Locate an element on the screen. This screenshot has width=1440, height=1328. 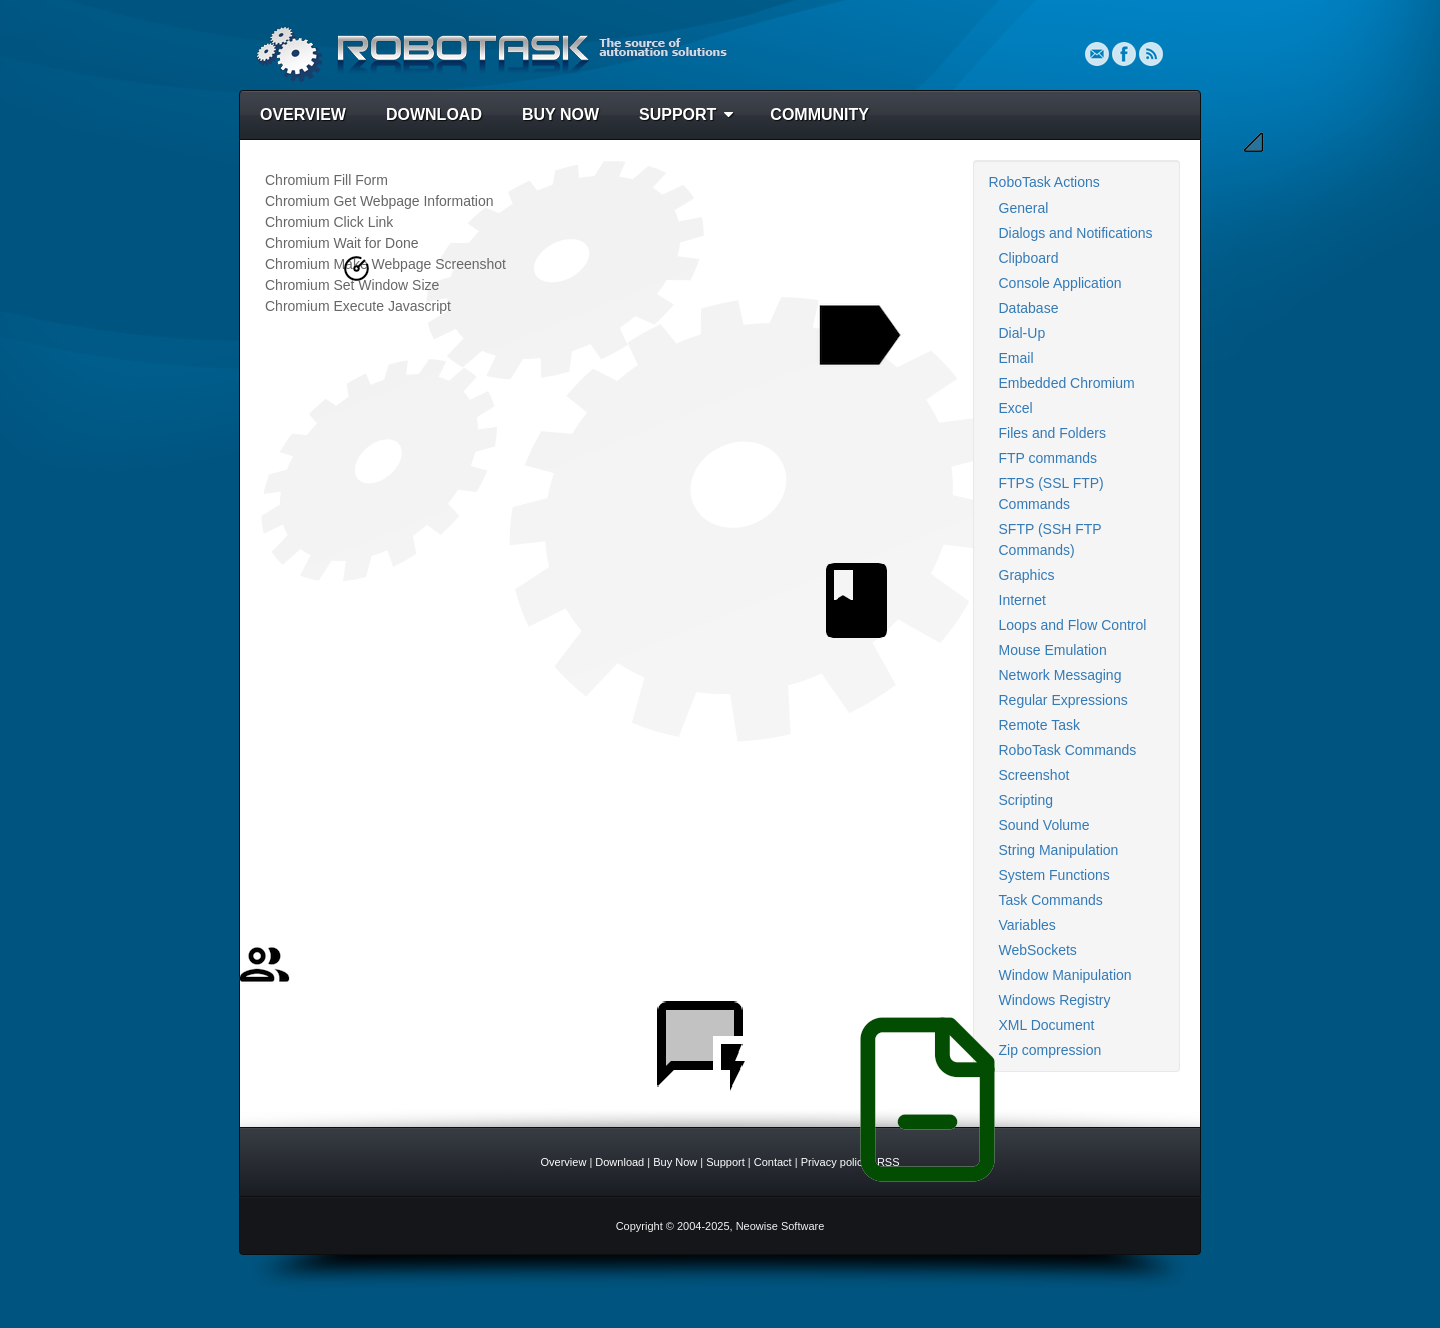
send a quick reply to a message is located at coordinates (700, 1044).